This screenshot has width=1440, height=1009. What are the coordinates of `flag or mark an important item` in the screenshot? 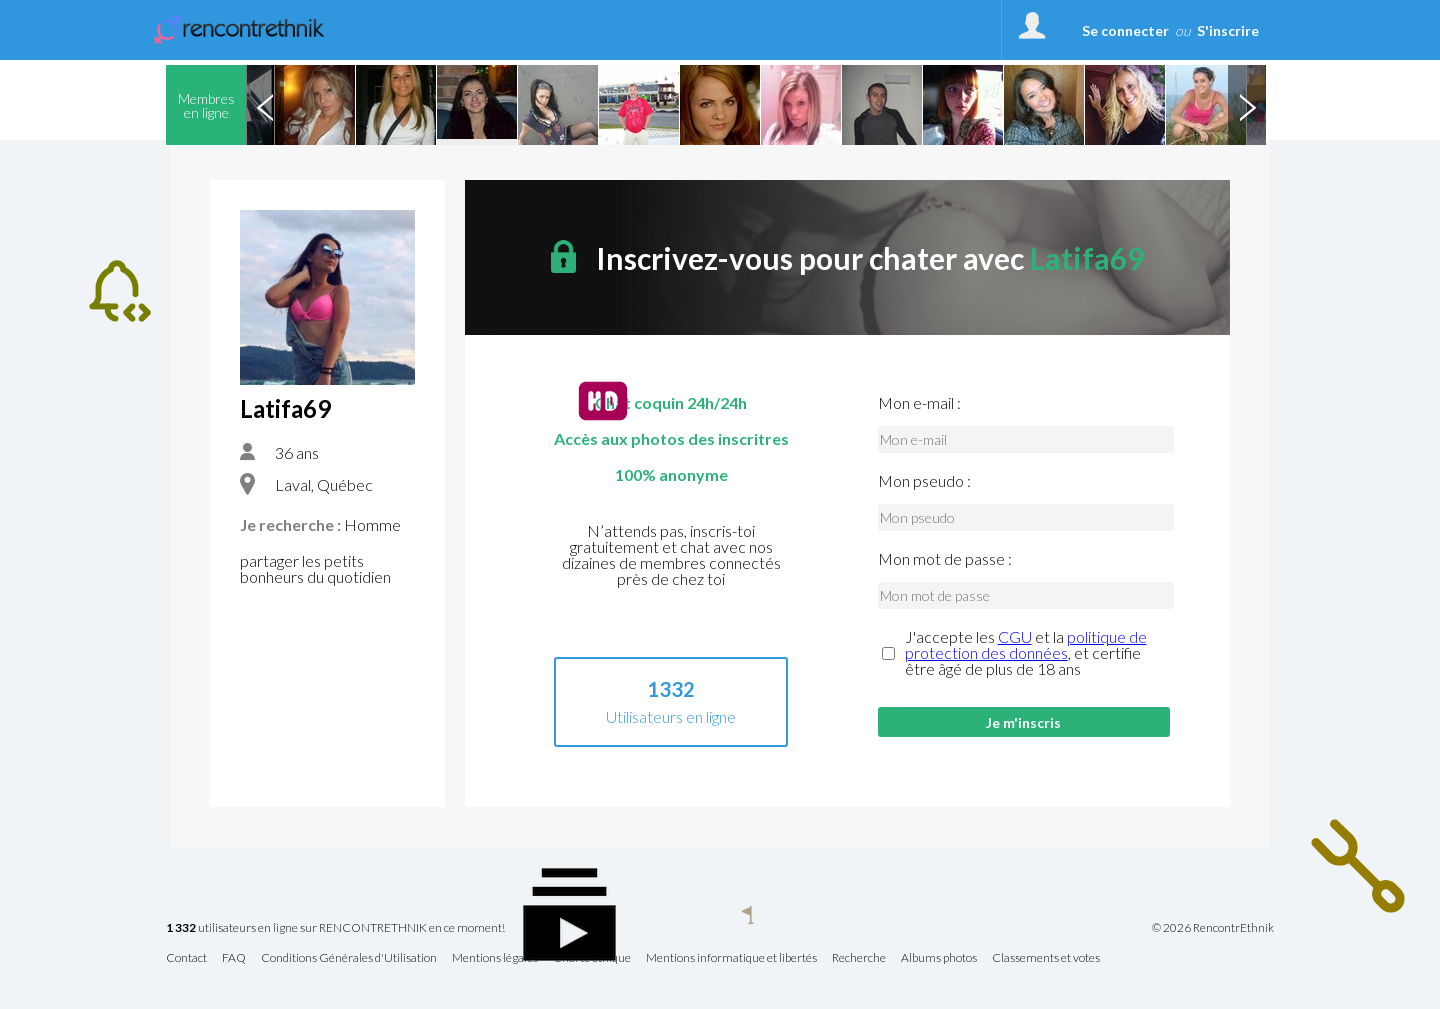 It's located at (749, 915).